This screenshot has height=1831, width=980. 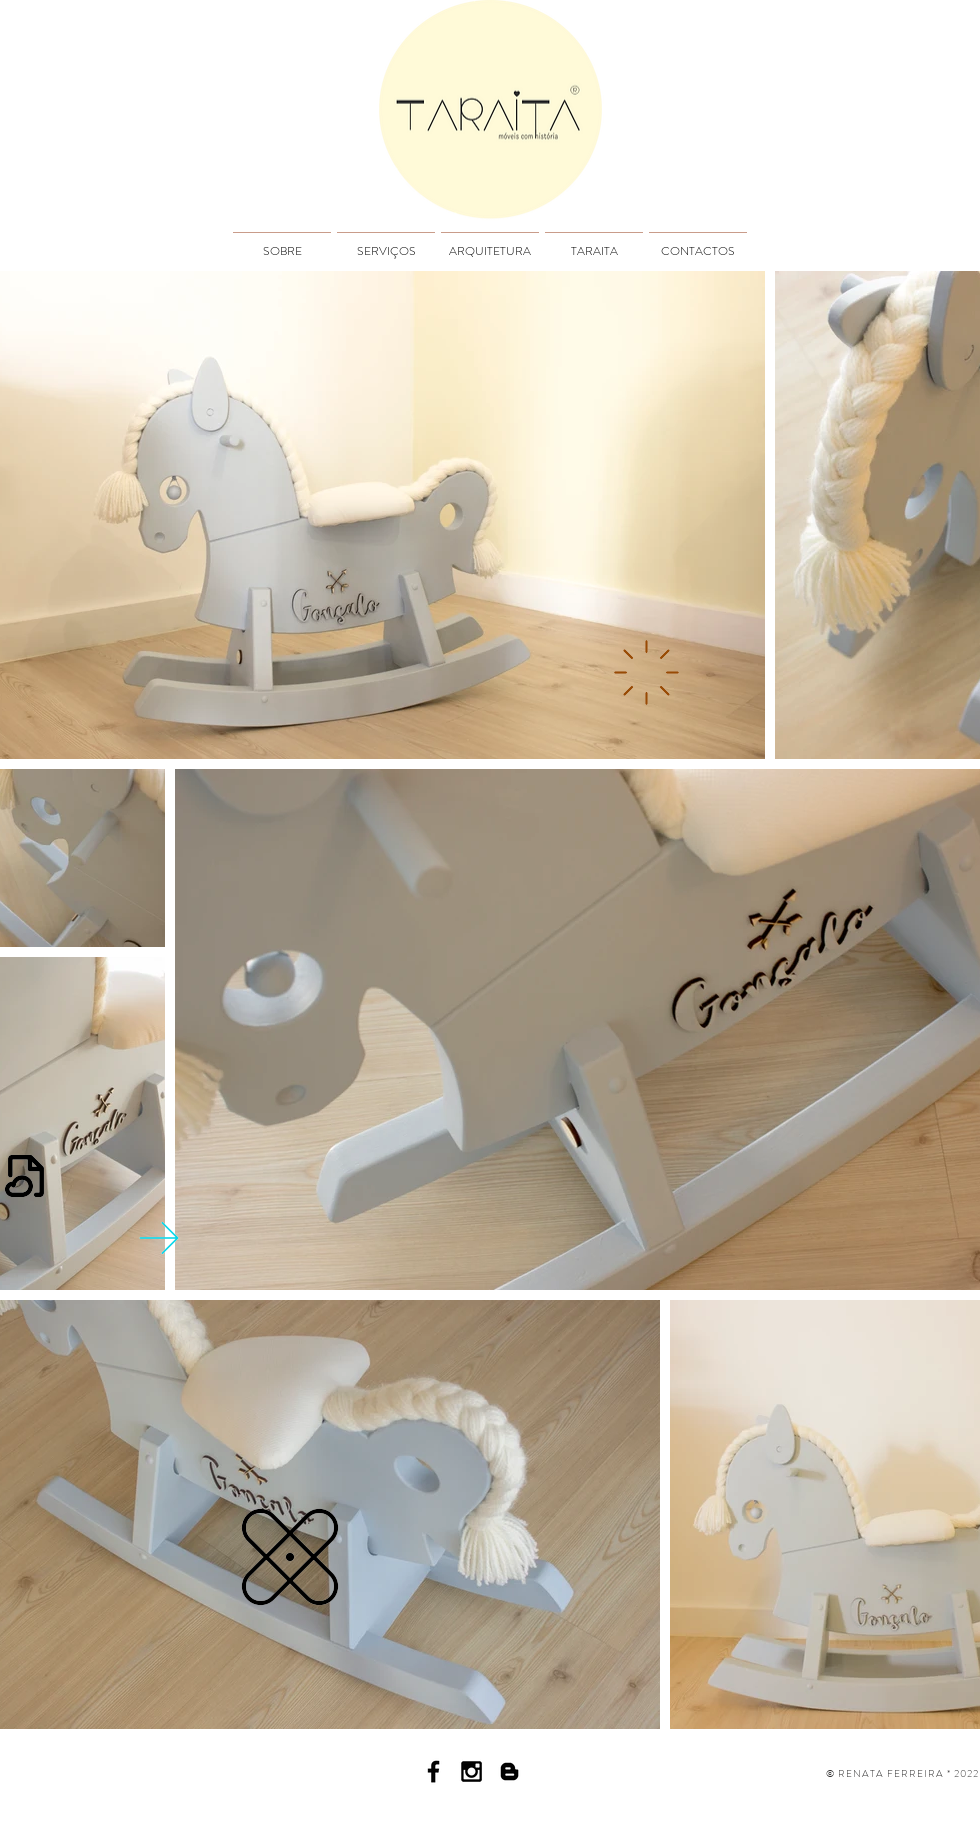 What do you see at coordinates (159, 1238) in the screenshot?
I see `navigate to the next item or page` at bounding box center [159, 1238].